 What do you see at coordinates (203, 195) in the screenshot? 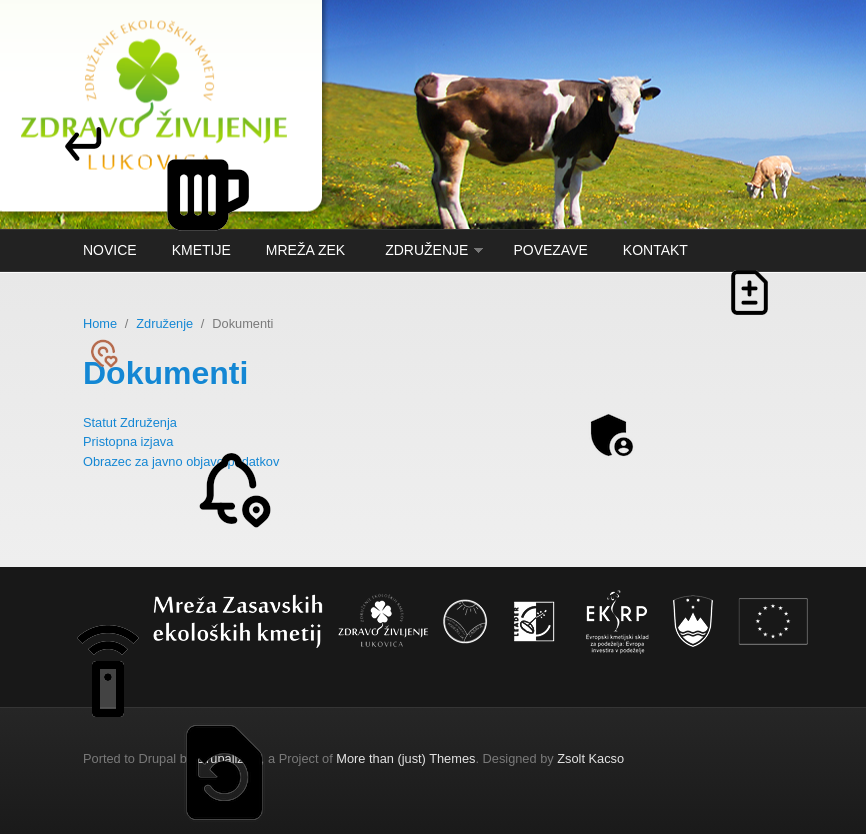
I see `browse nearby bars or pubs` at bounding box center [203, 195].